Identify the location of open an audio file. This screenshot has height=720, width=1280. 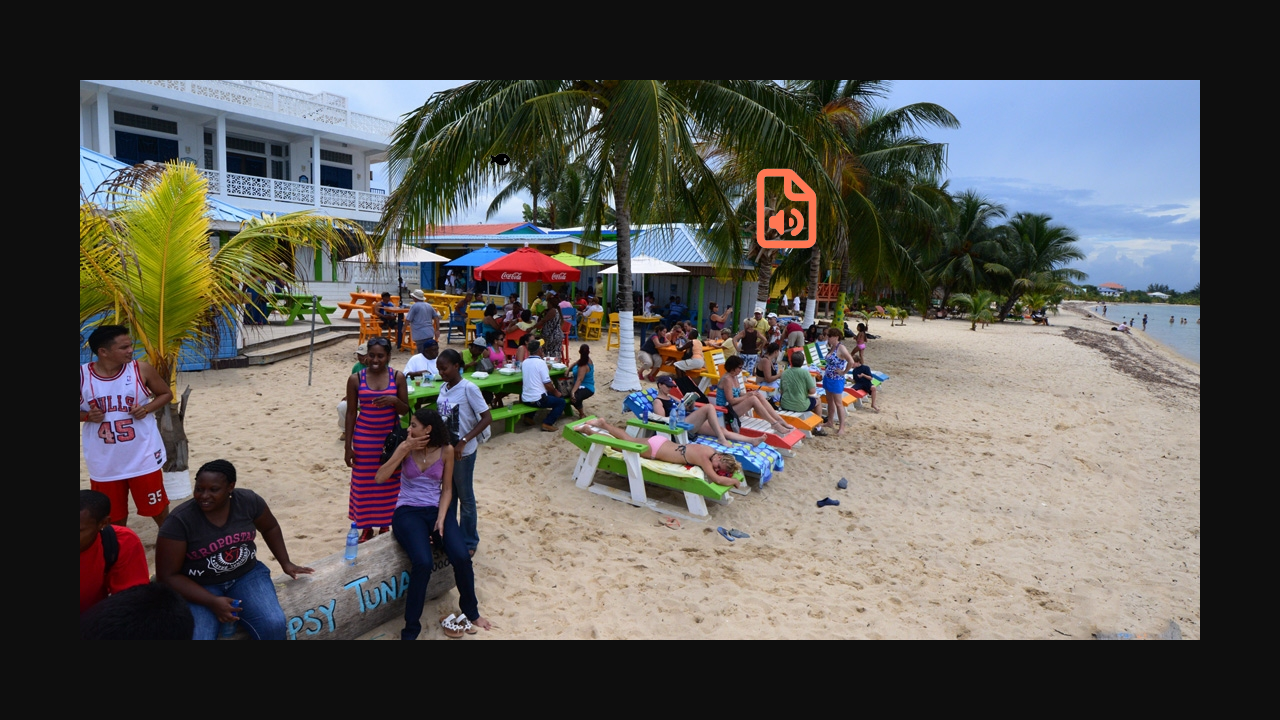
(786, 208).